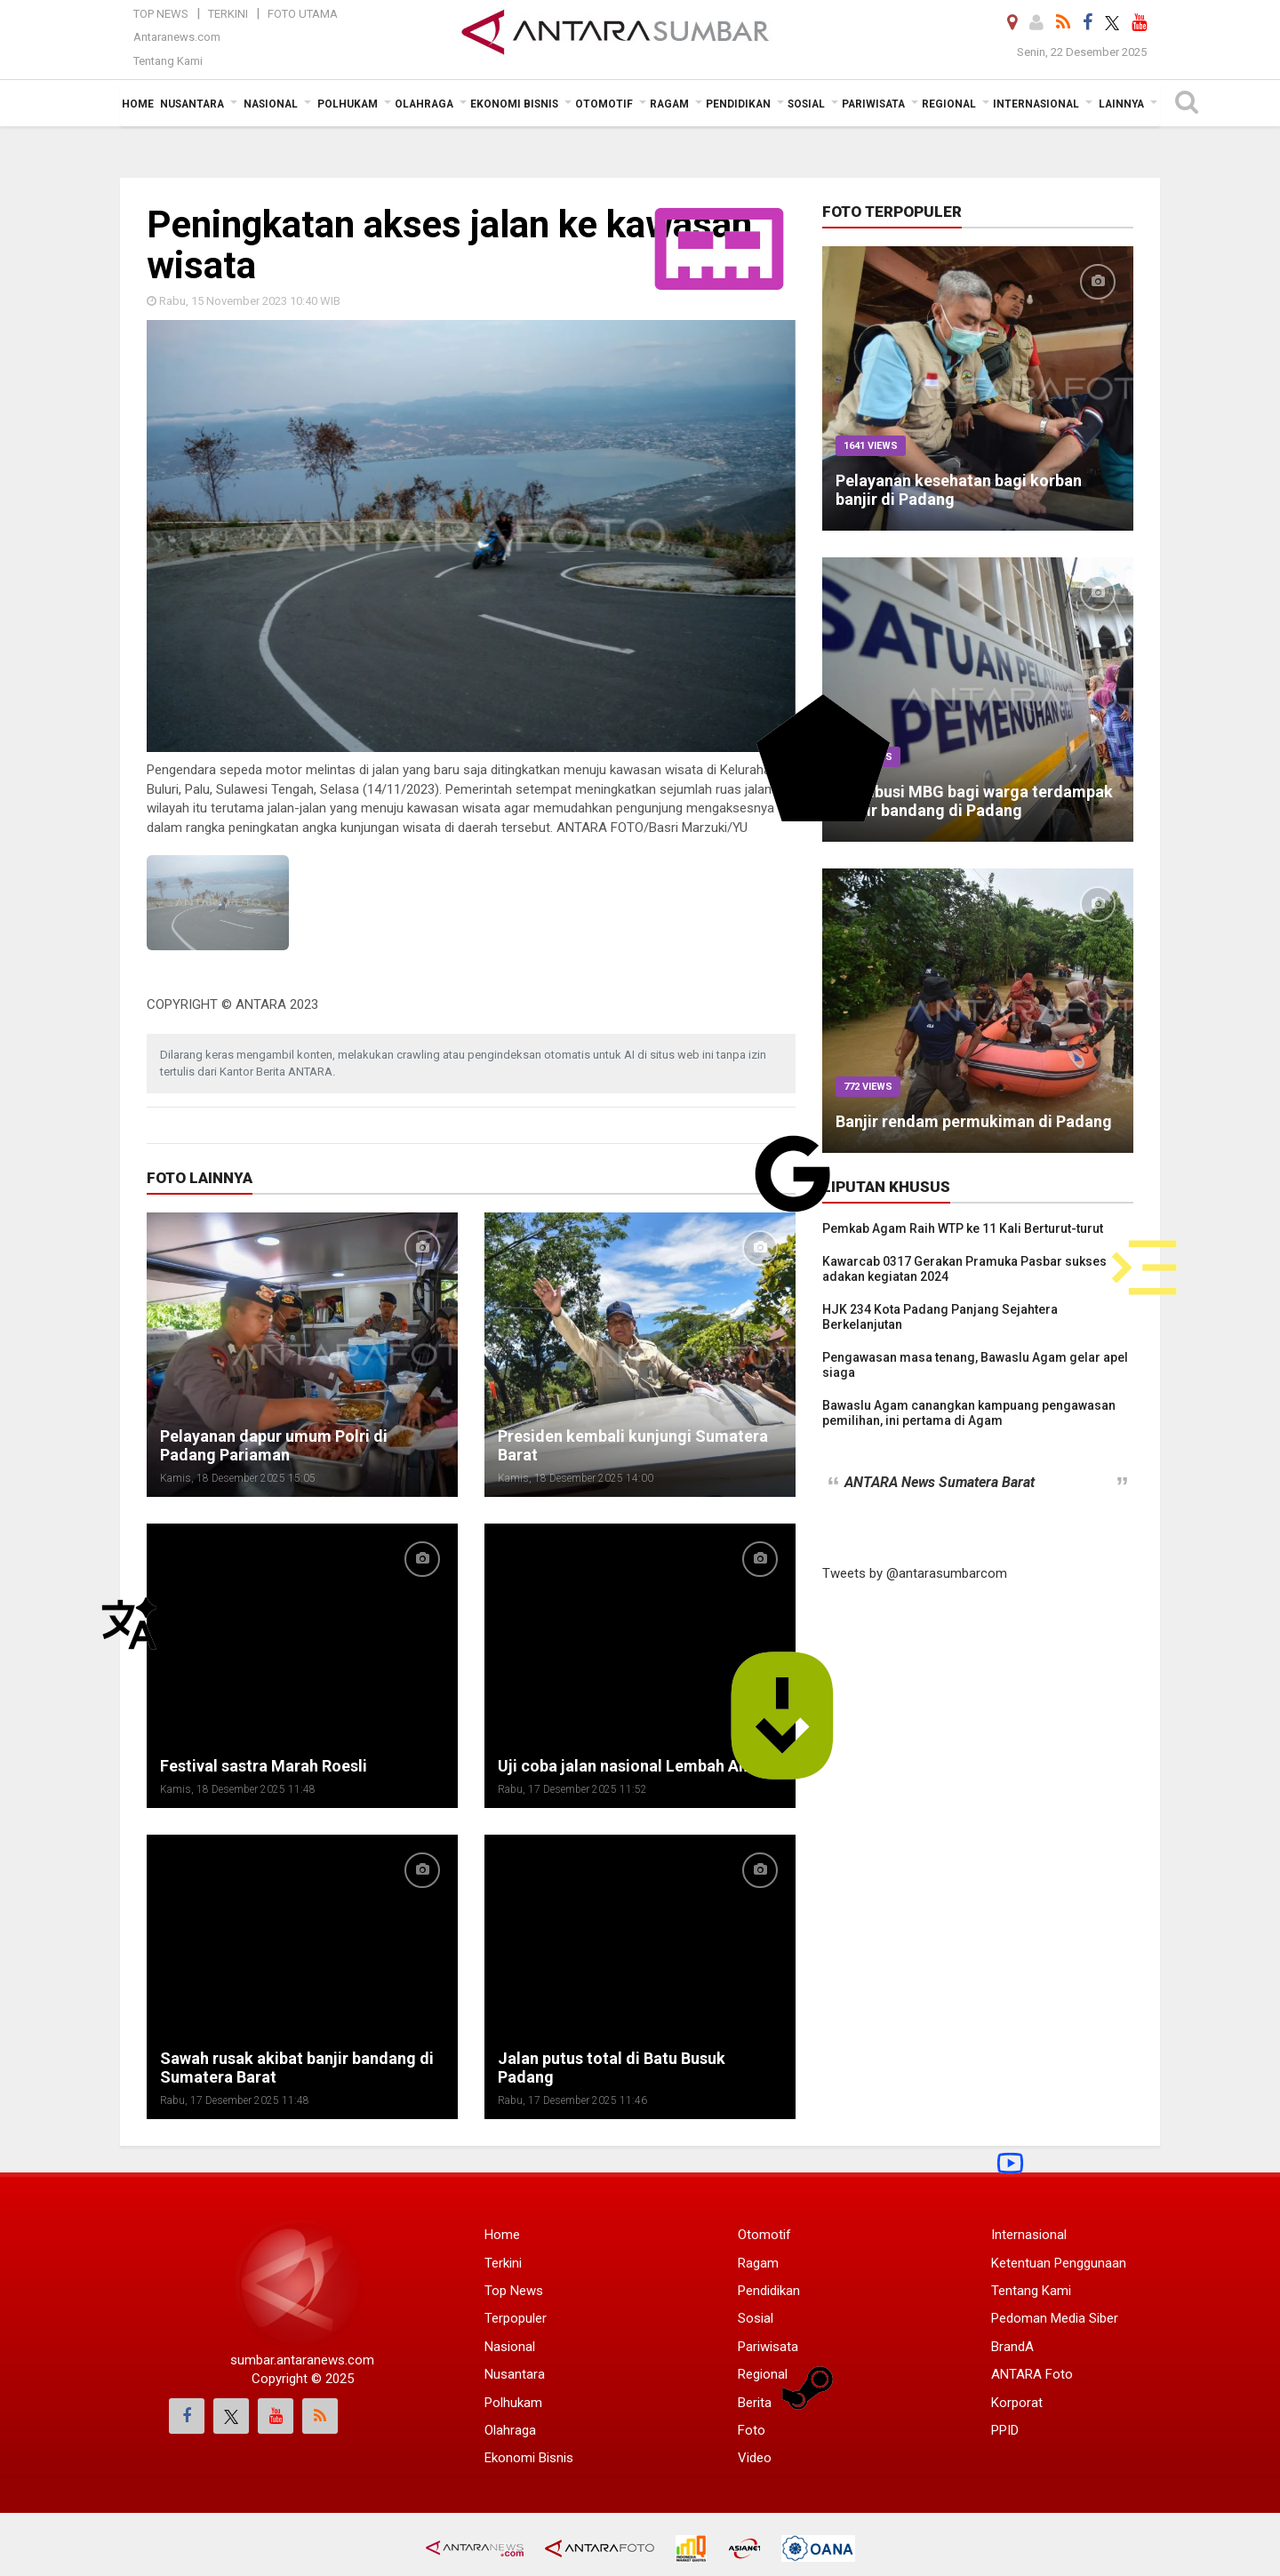 The image size is (1280, 2576). What do you see at coordinates (128, 1626) in the screenshot?
I see `translate text using AI` at bounding box center [128, 1626].